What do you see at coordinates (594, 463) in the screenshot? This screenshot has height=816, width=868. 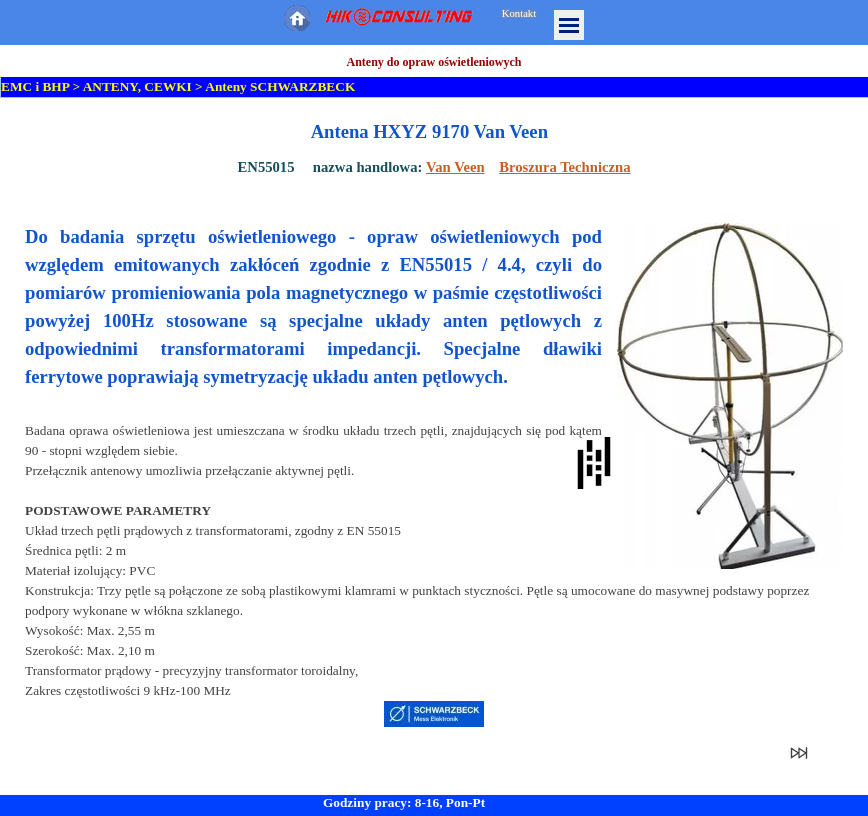 I see `pandas Python data analysis library logo` at bounding box center [594, 463].